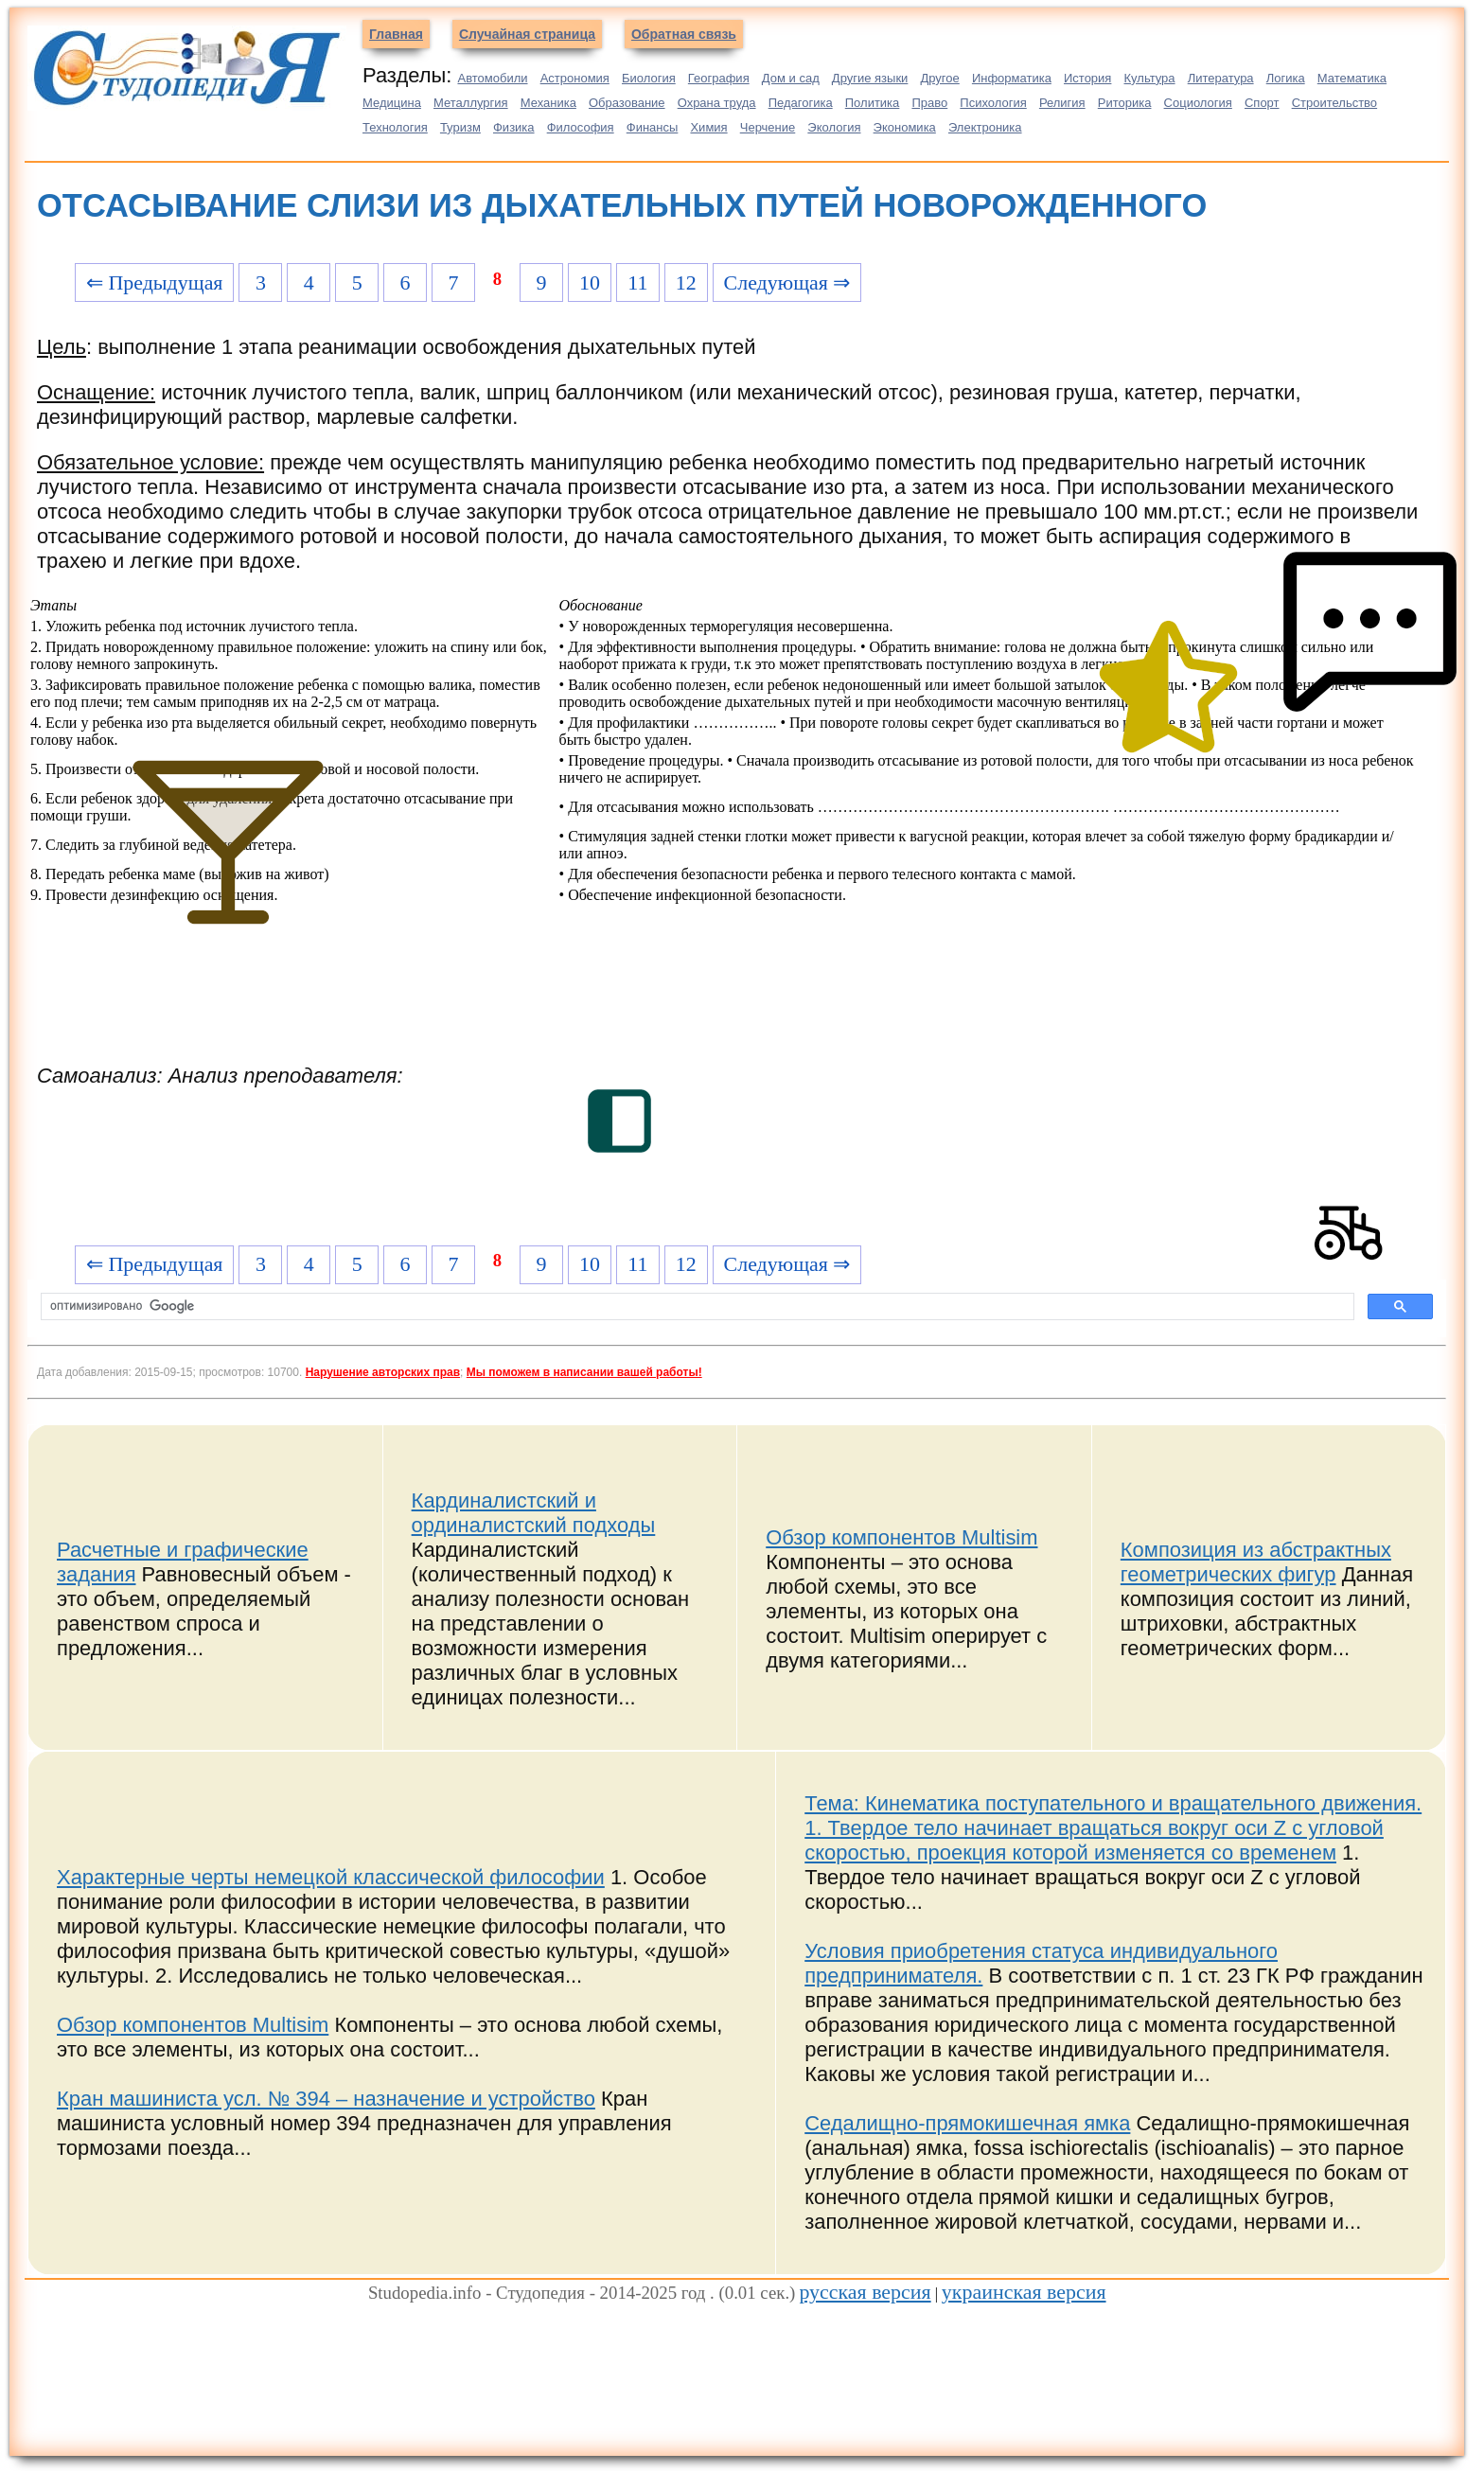  Describe the element at coordinates (1168, 688) in the screenshot. I see `indicates a partial or half rating` at that location.